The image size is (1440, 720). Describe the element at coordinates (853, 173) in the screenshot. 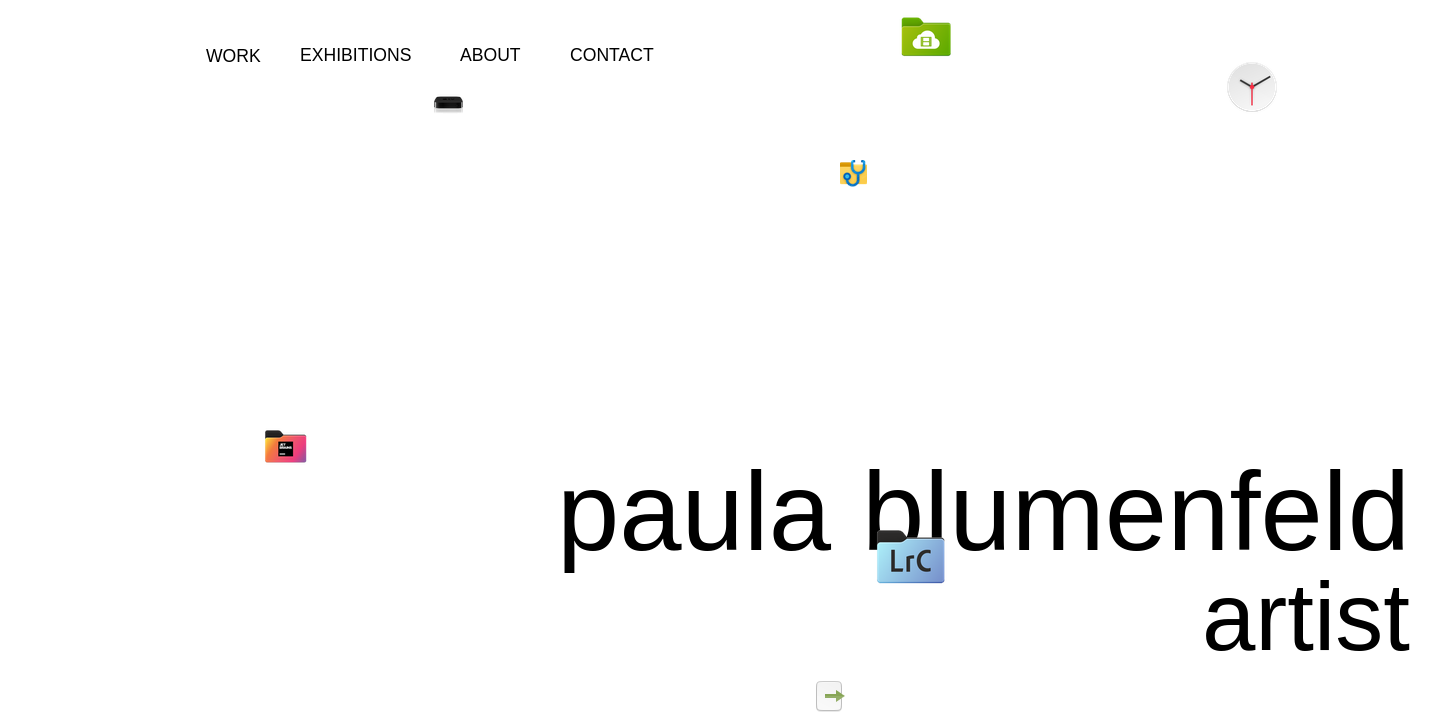

I see `access system recovery tools and files` at that location.